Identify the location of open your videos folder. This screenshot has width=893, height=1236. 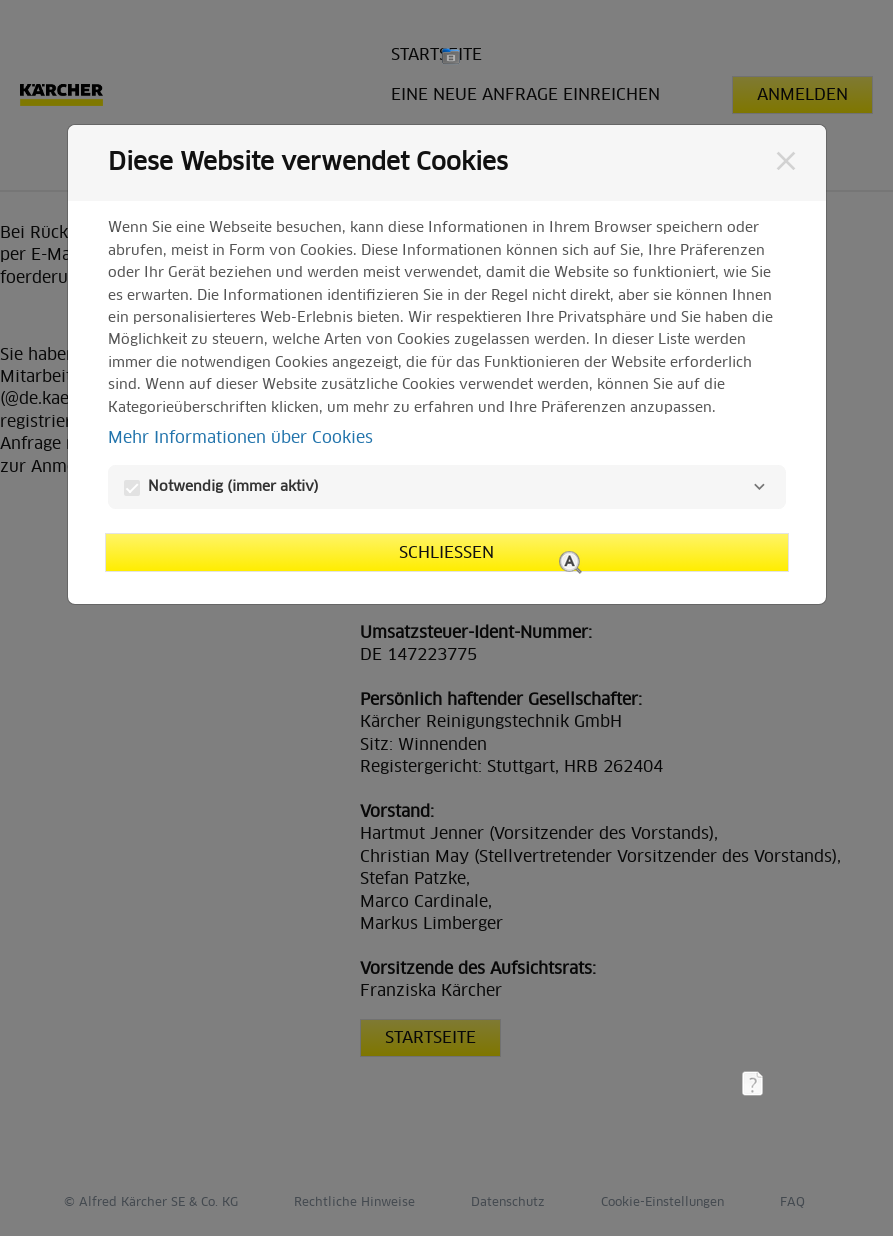
(451, 56).